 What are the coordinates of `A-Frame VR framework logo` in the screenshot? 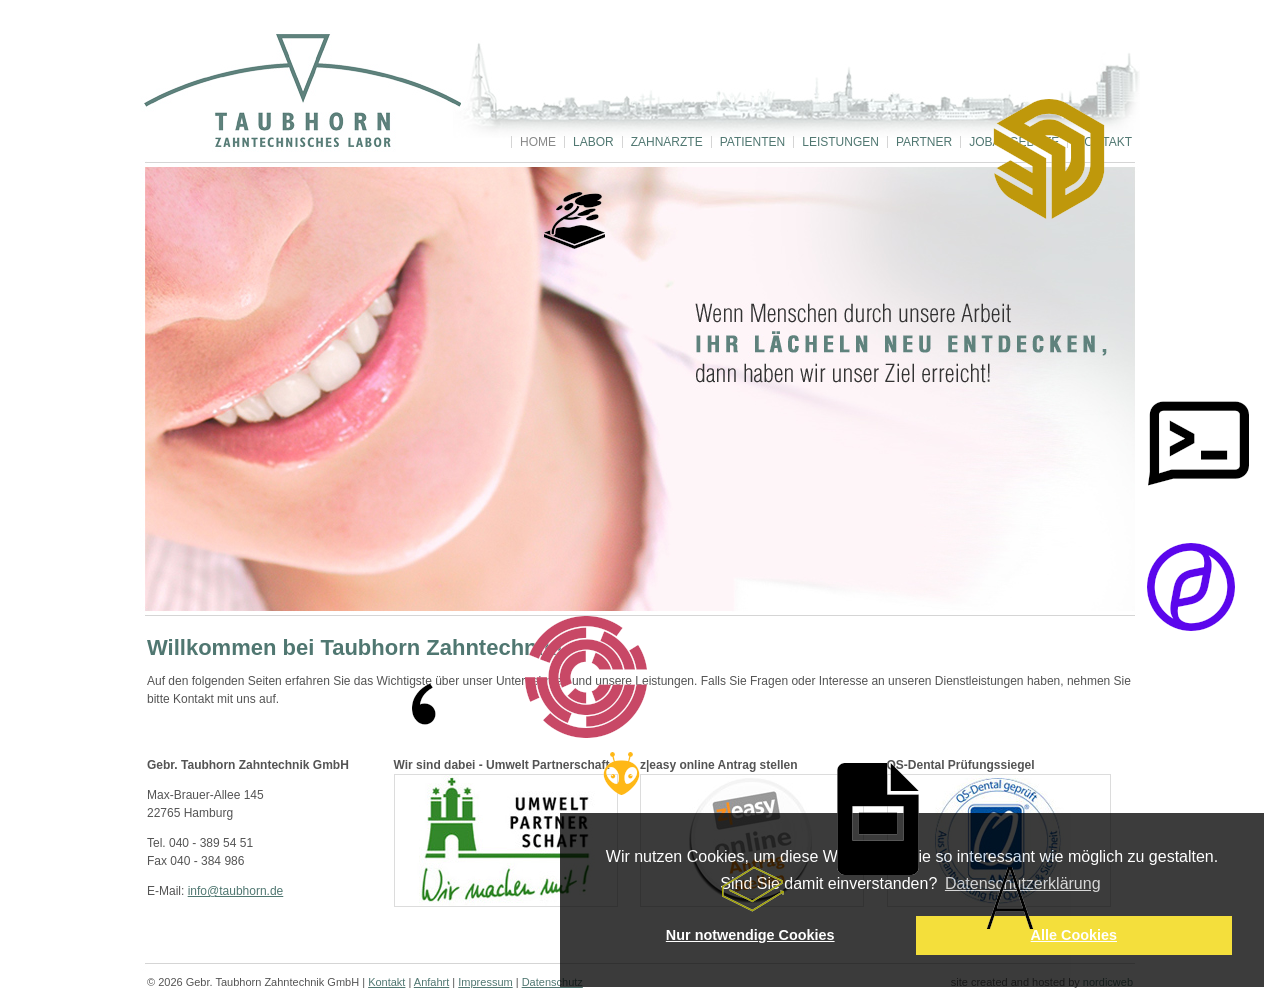 It's located at (1010, 898).